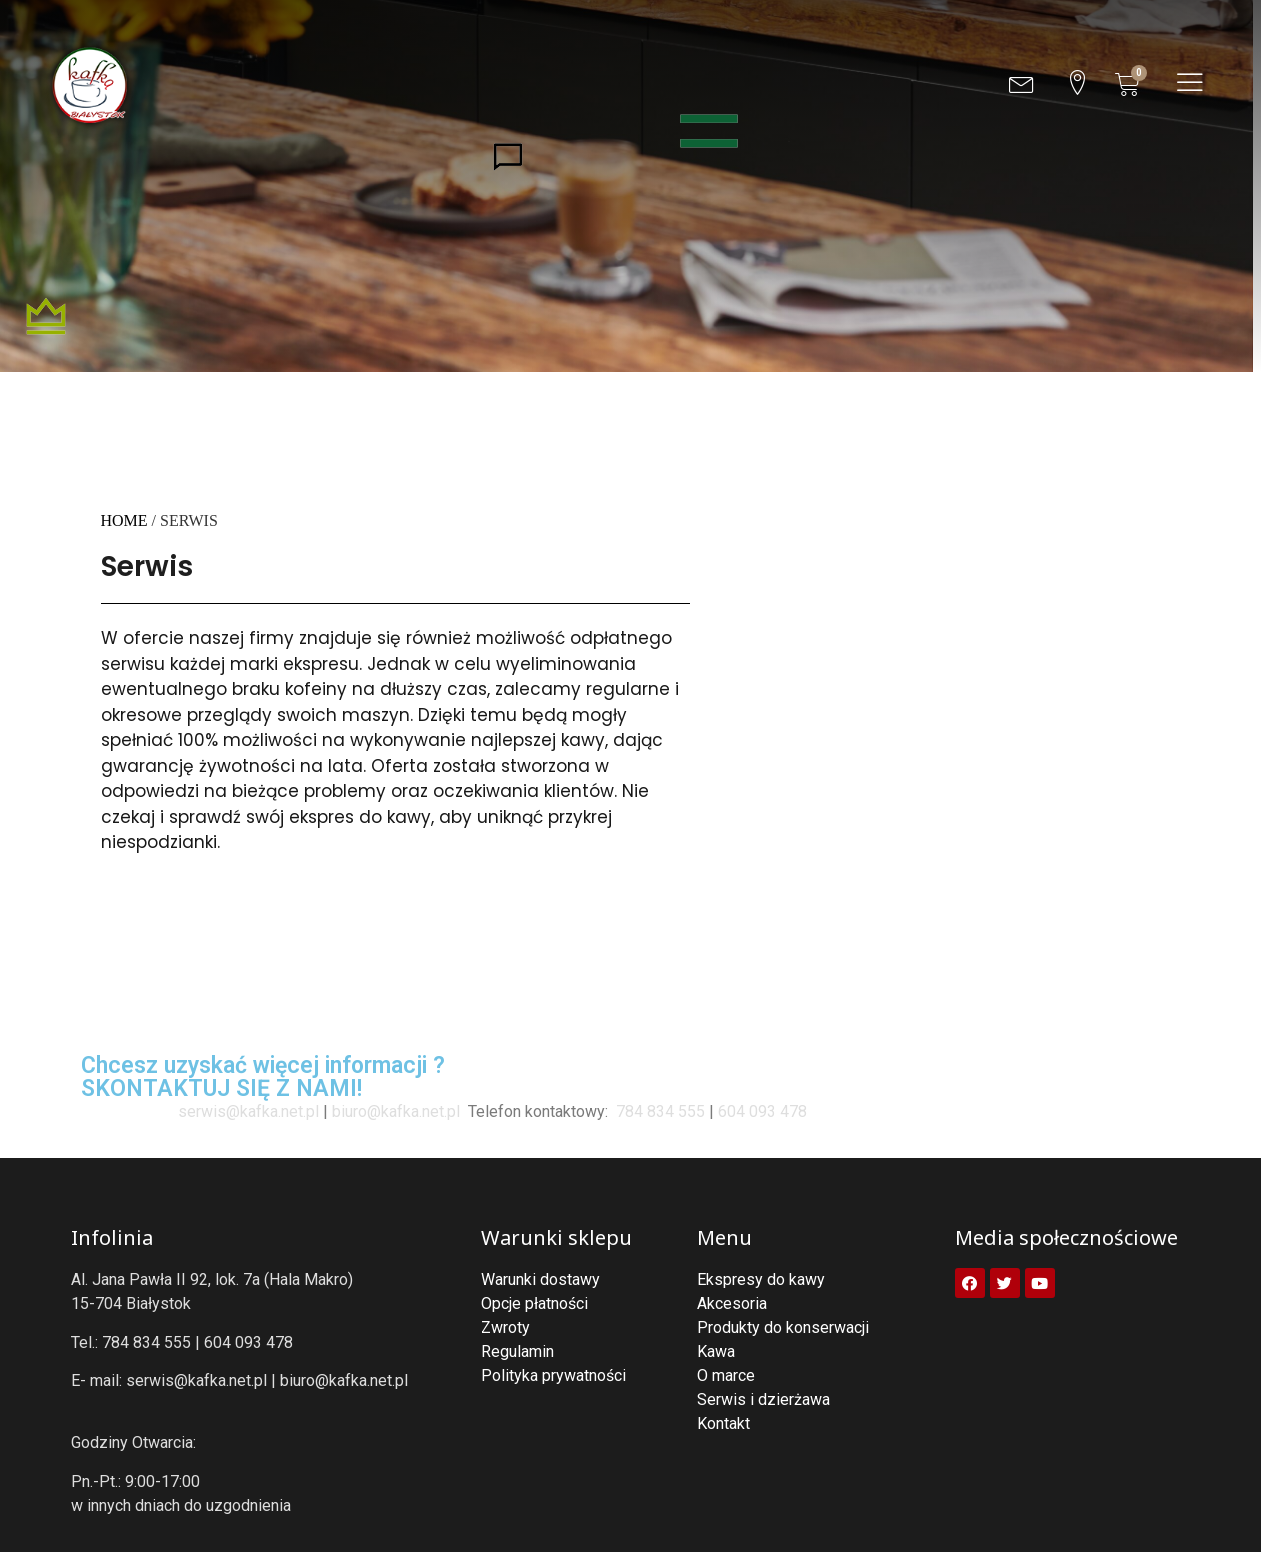  Describe the element at coordinates (709, 131) in the screenshot. I see `indicates equality or balance between values` at that location.